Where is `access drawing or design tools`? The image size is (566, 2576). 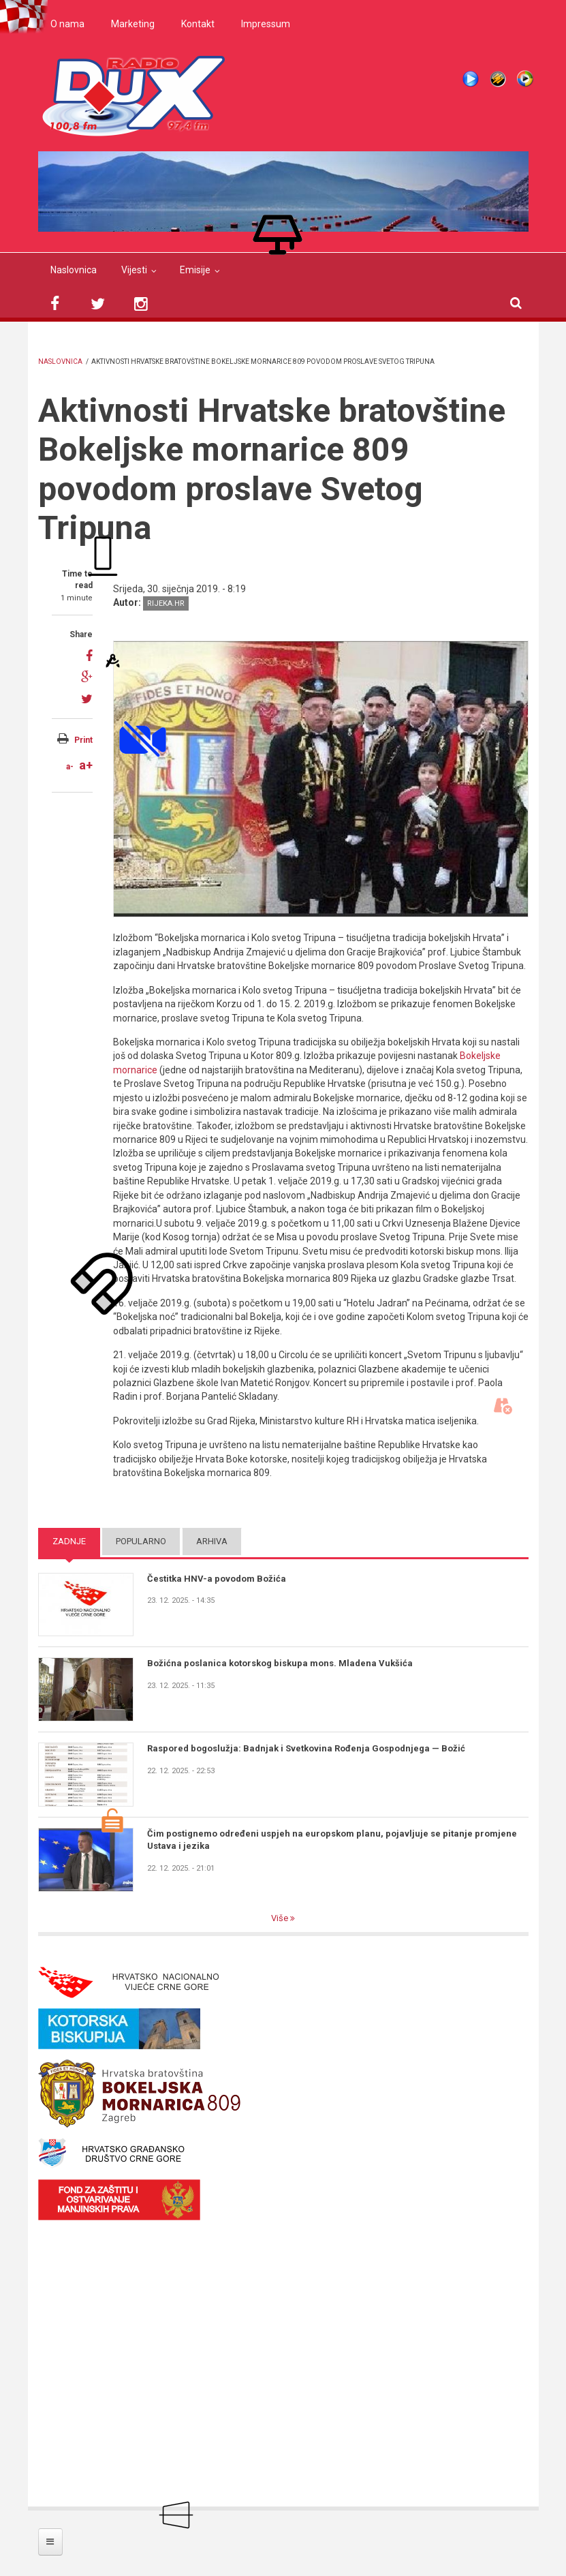
access drawing or design tools is located at coordinates (112, 660).